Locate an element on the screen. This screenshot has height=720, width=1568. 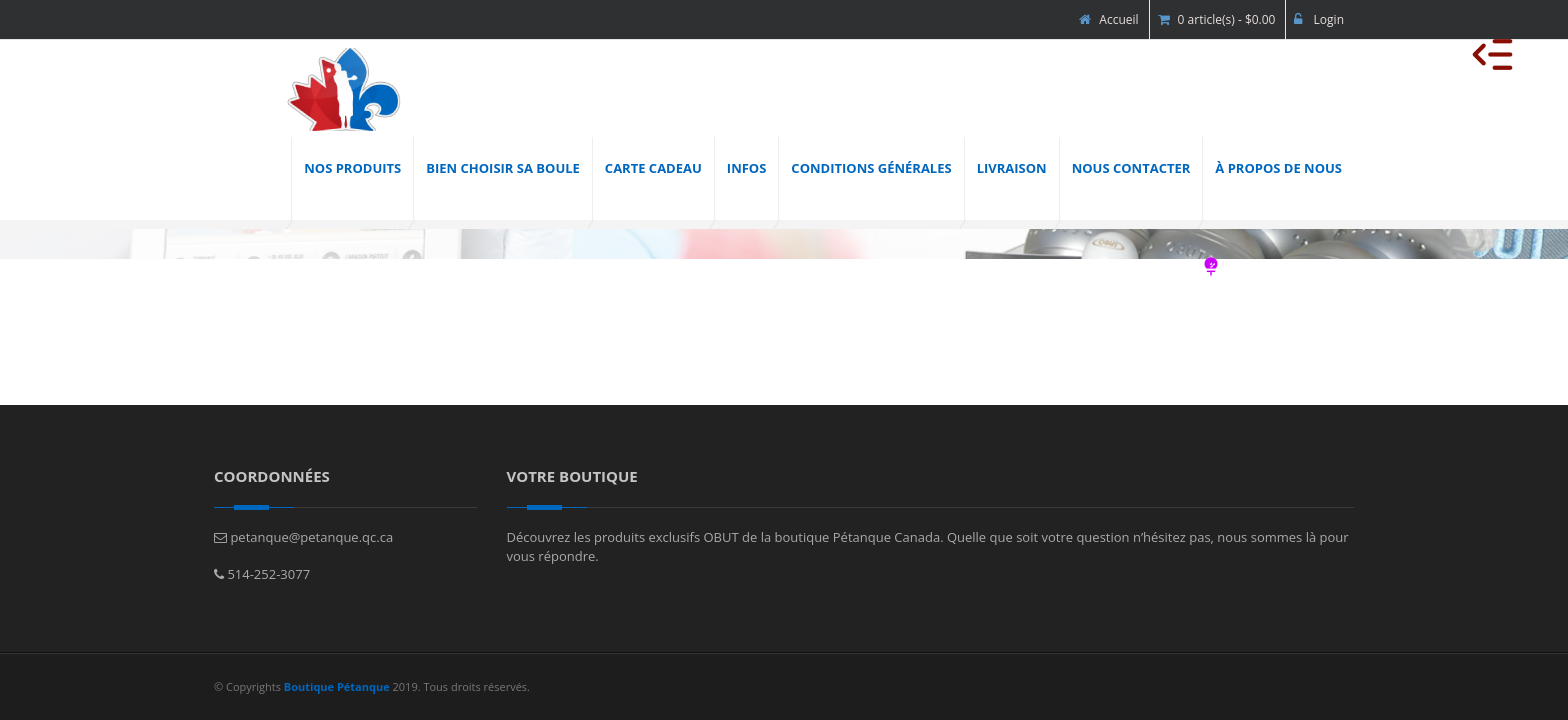
access golf or sports-related features is located at coordinates (1211, 266).